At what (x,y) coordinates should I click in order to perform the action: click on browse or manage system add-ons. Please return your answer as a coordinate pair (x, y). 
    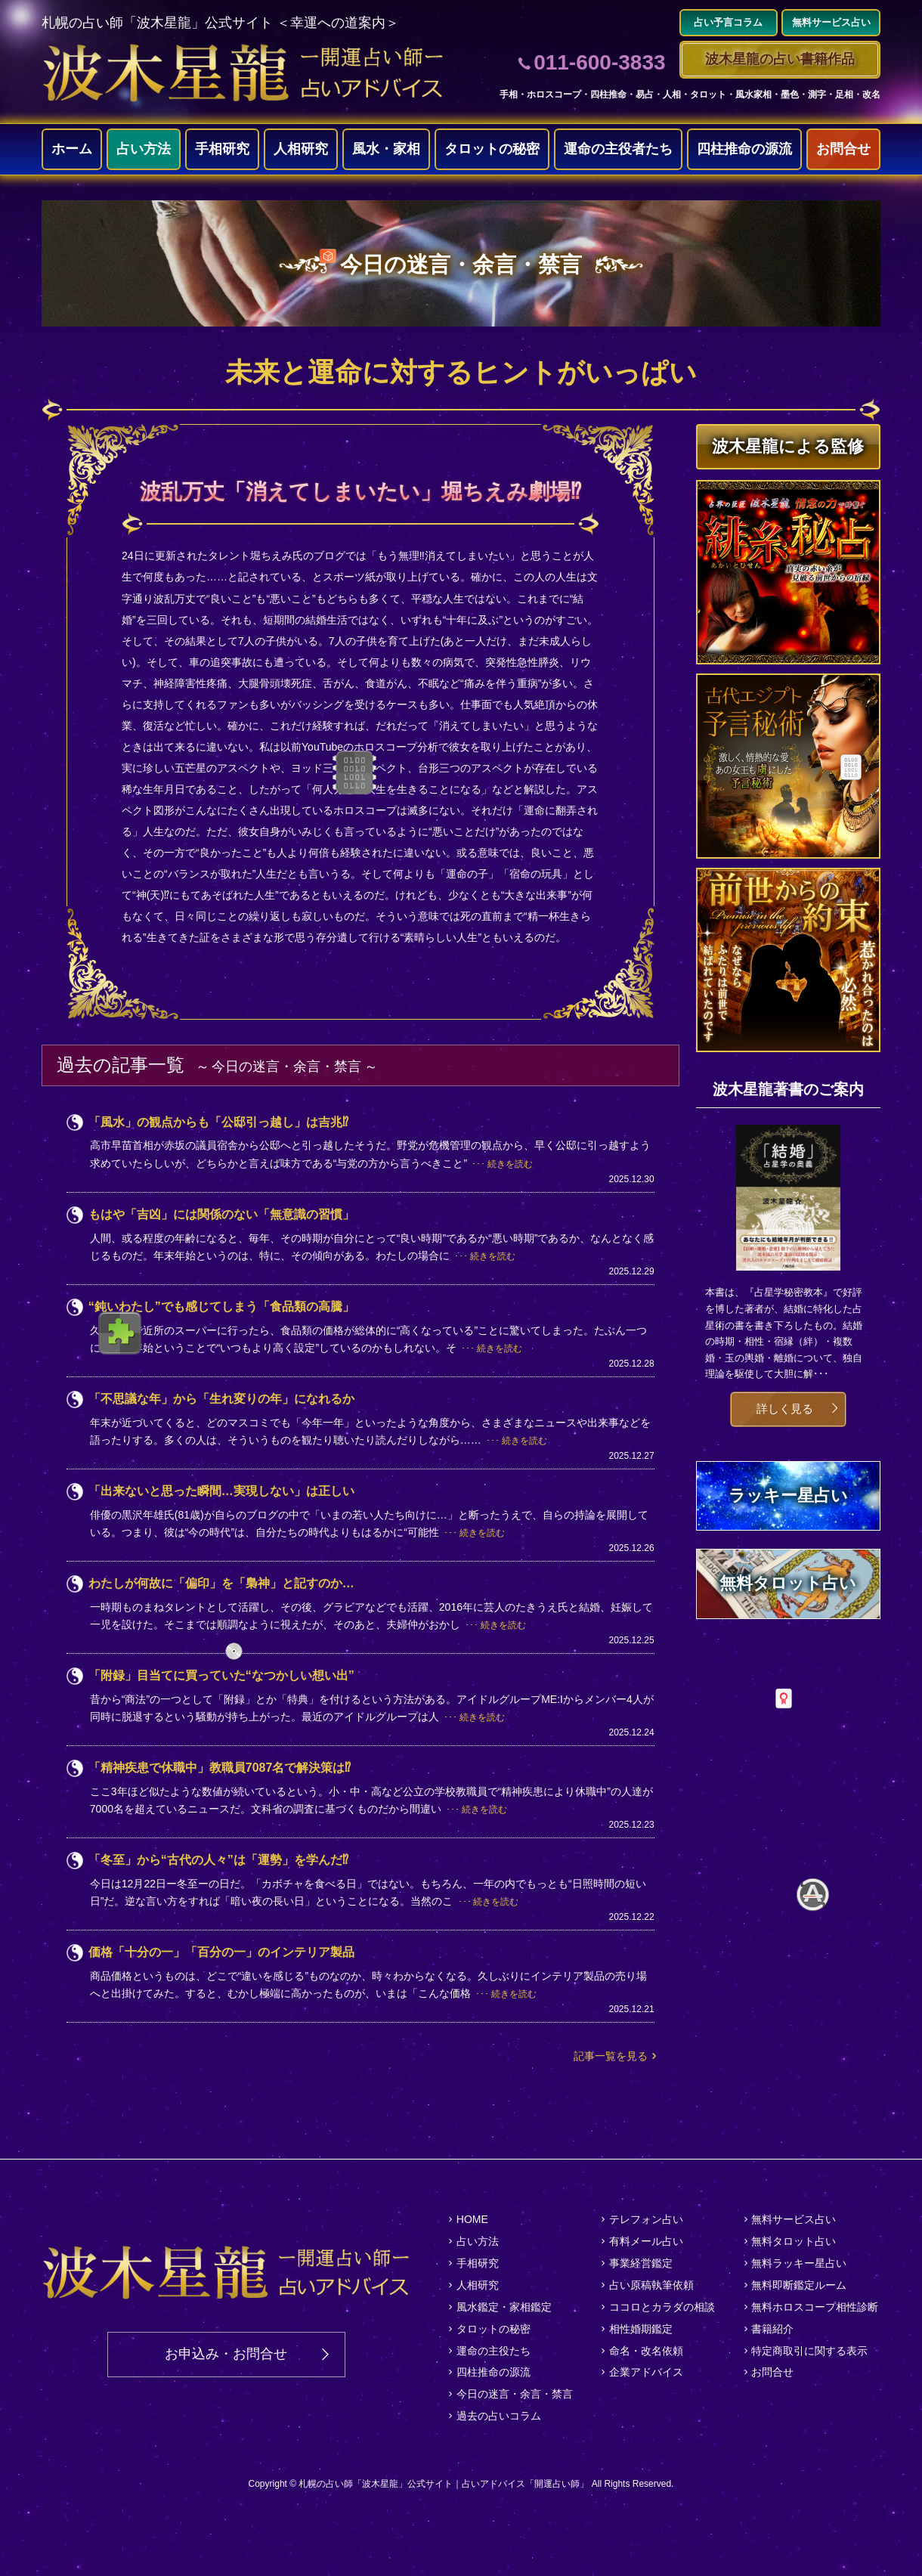
    Looking at the image, I should click on (119, 1333).